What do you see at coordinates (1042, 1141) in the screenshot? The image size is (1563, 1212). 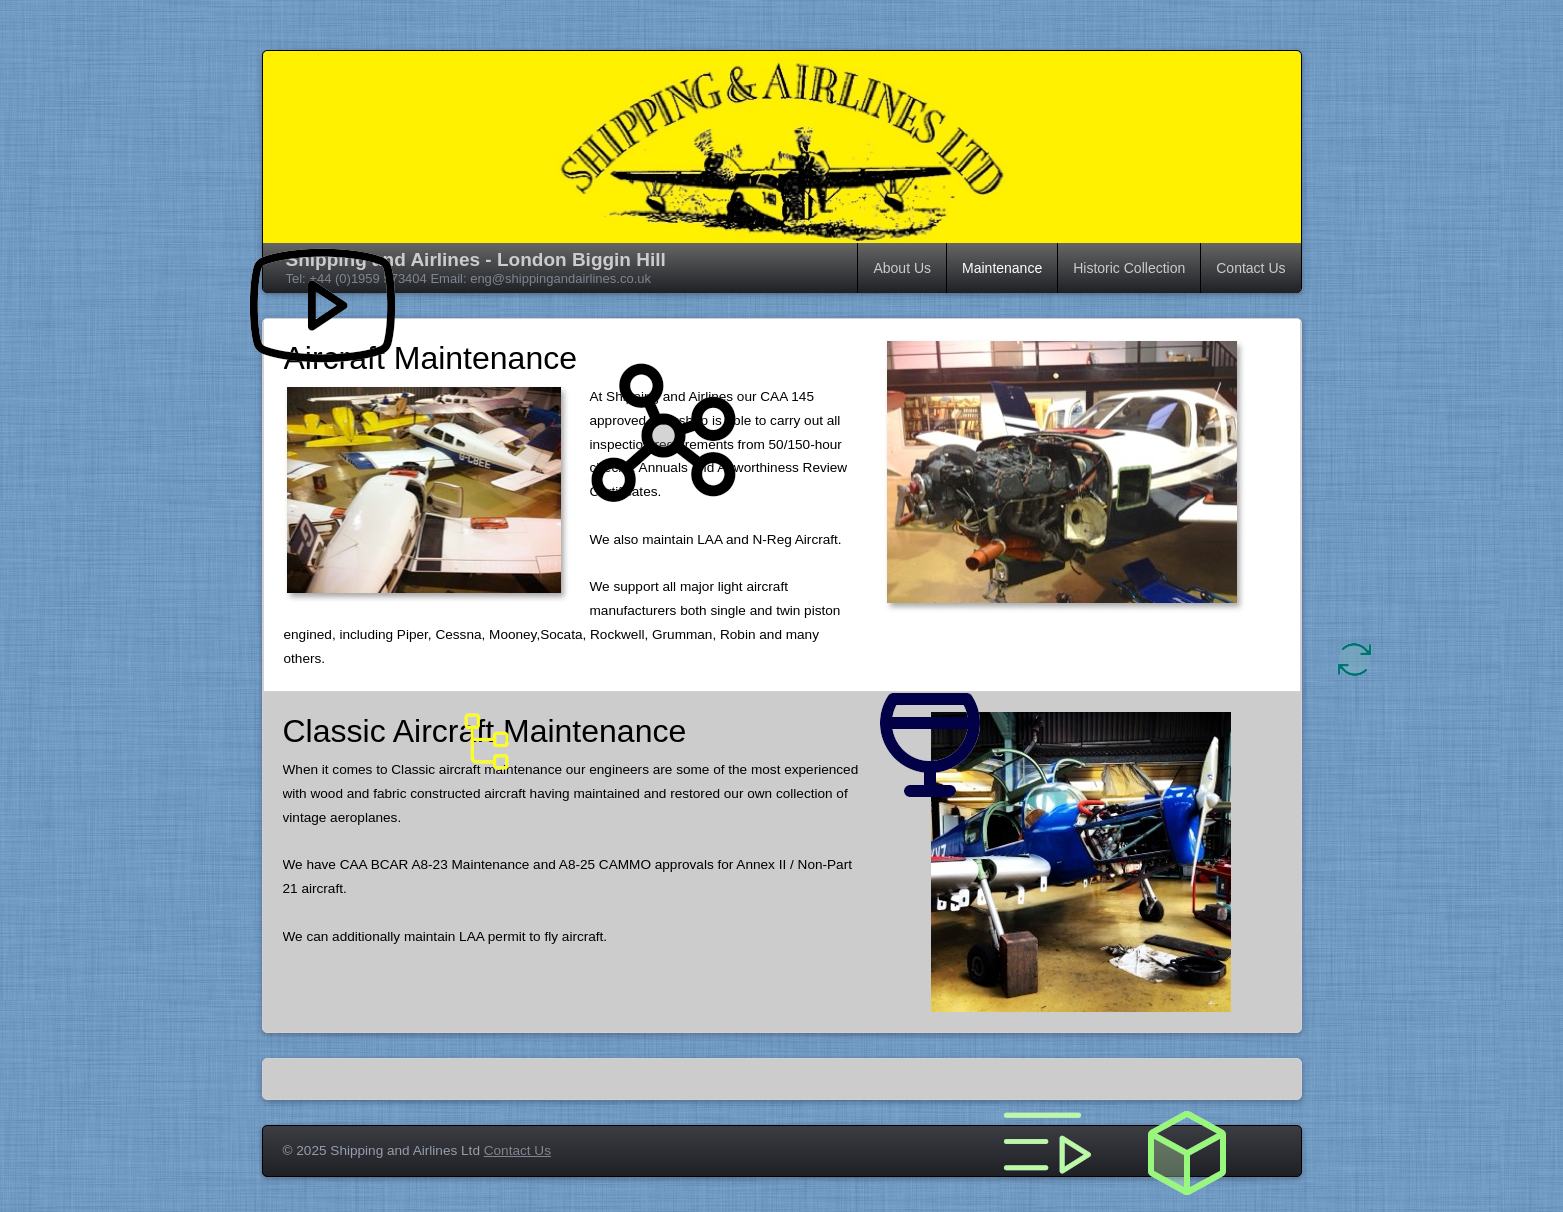 I see `view media queue or playlist` at bounding box center [1042, 1141].